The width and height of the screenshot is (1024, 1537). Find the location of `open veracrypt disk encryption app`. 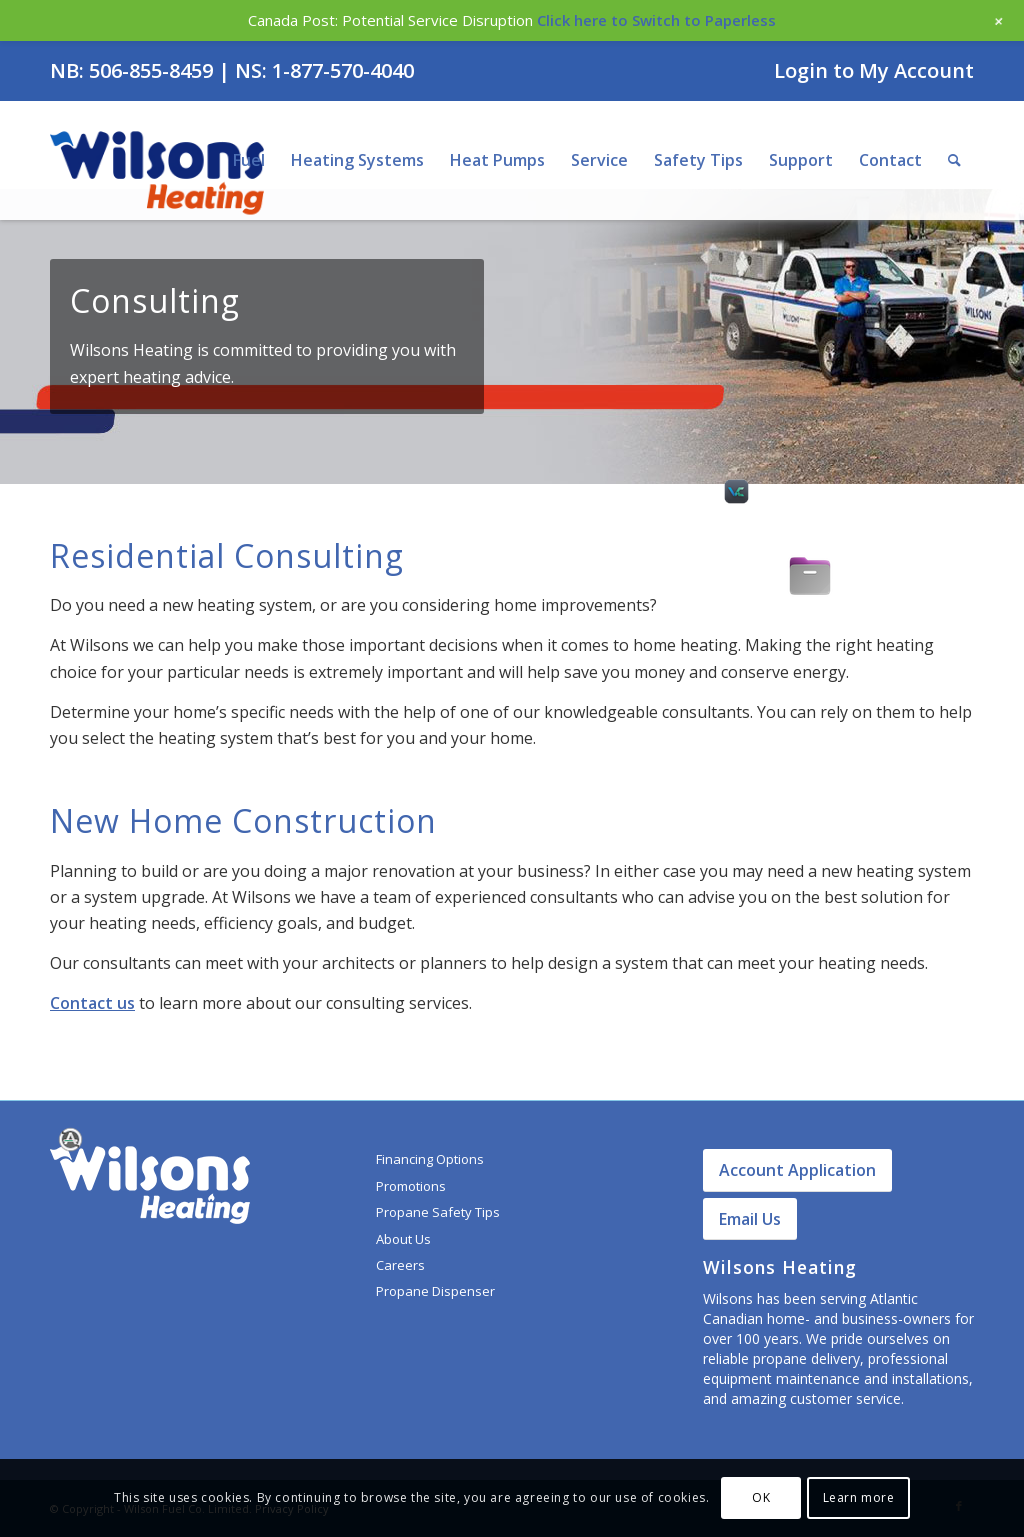

open veracrypt disk encryption app is located at coordinates (736, 491).